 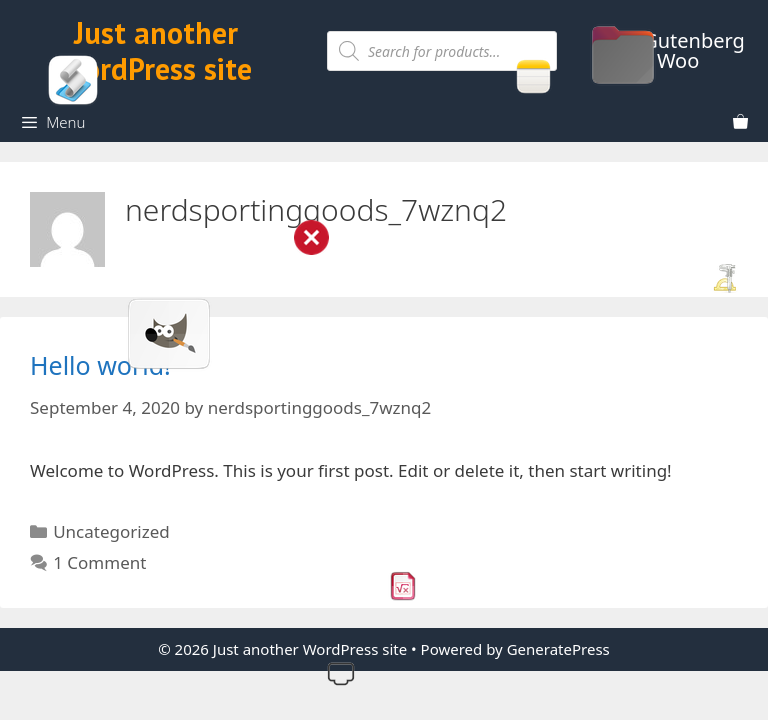 What do you see at coordinates (403, 586) in the screenshot?
I see `libreoffice math formula file` at bounding box center [403, 586].